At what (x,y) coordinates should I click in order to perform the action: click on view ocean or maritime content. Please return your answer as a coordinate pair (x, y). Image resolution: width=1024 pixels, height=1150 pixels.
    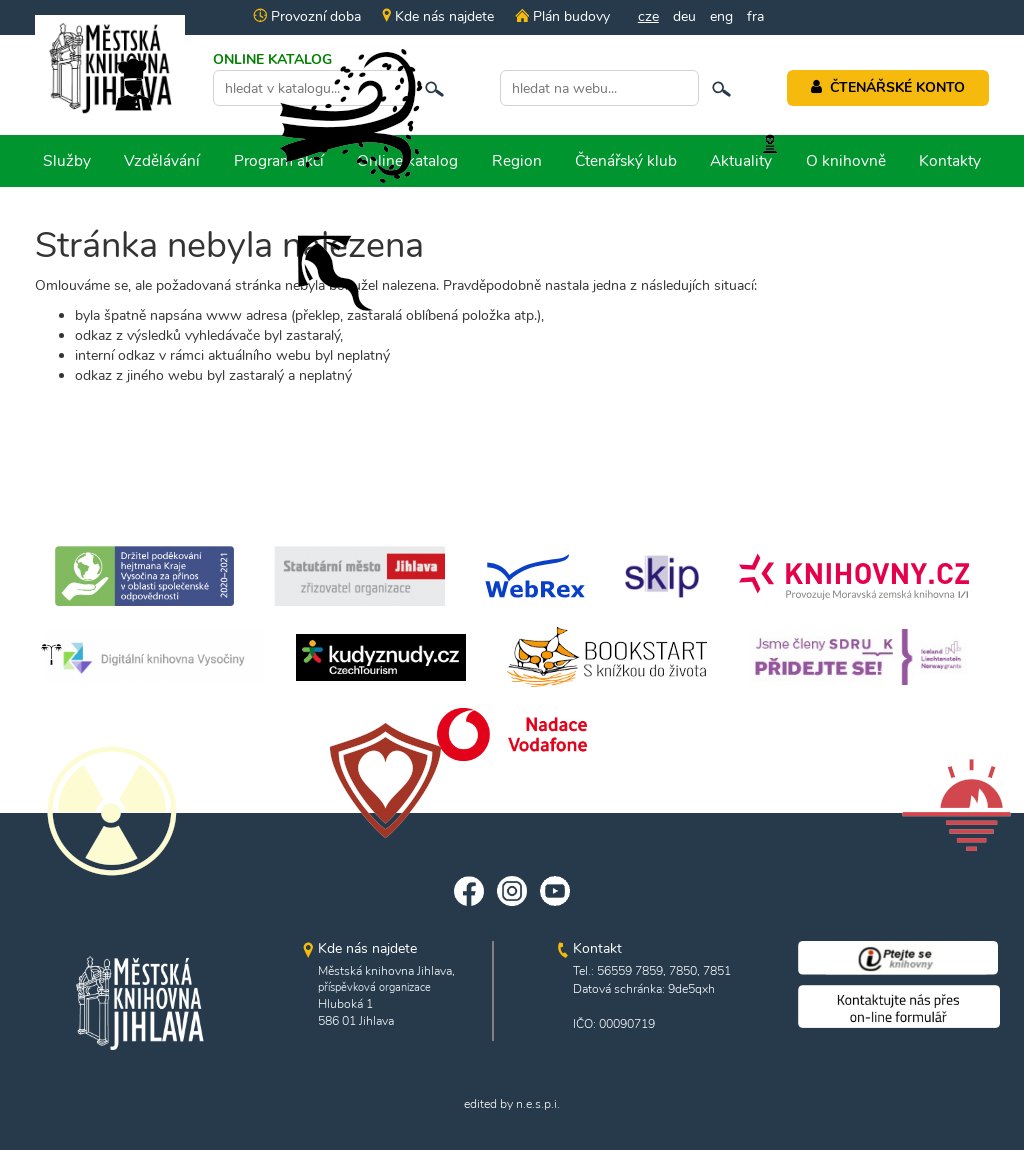
    Looking at the image, I should click on (956, 799).